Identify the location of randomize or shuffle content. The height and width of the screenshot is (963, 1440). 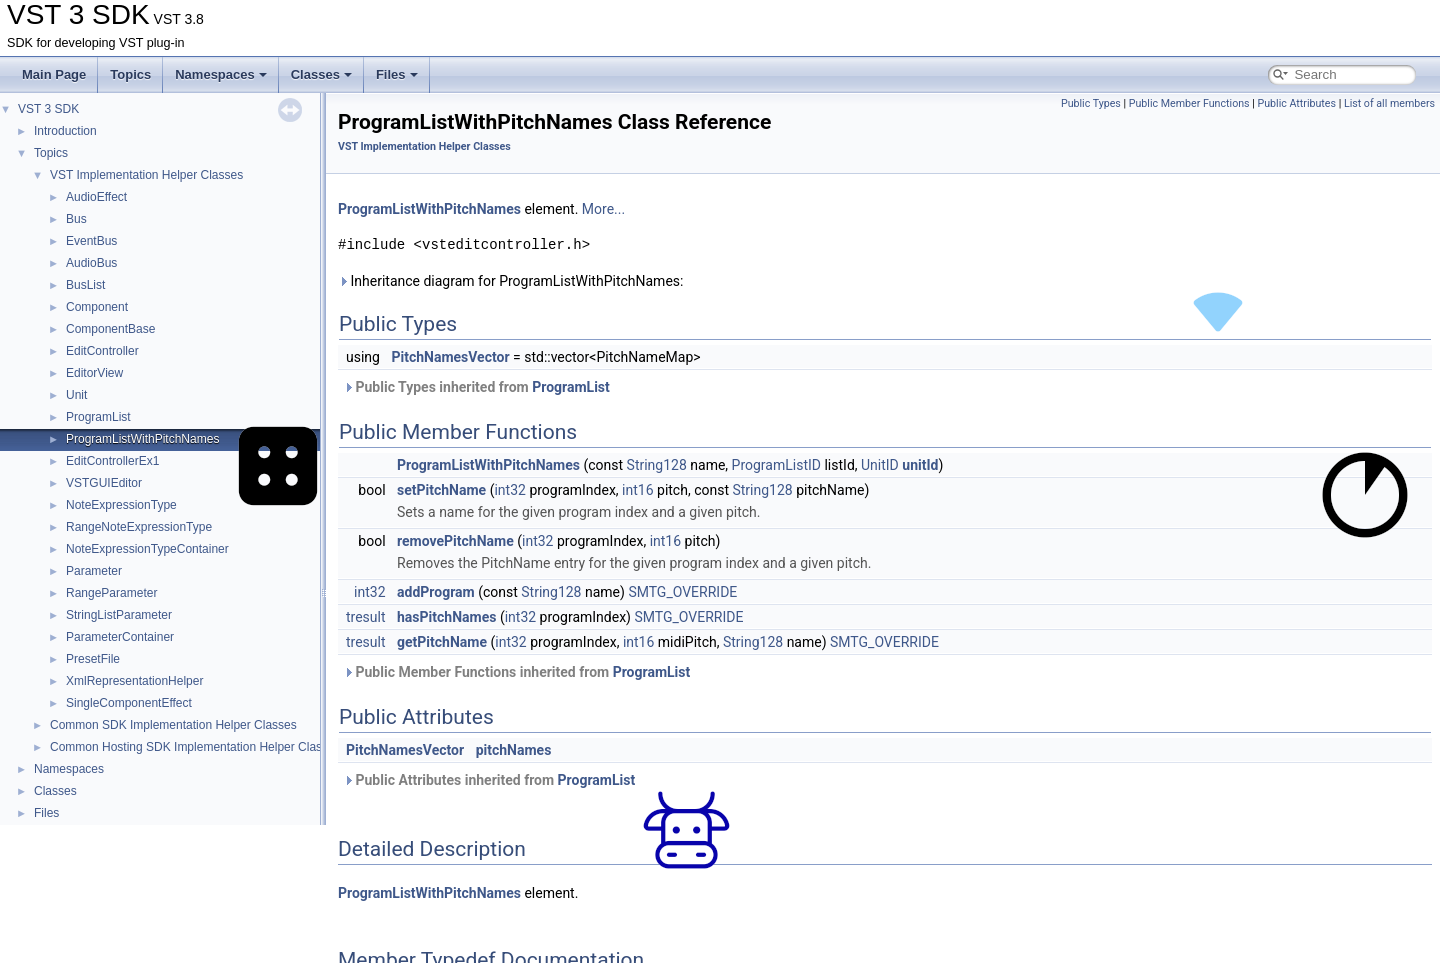
(278, 466).